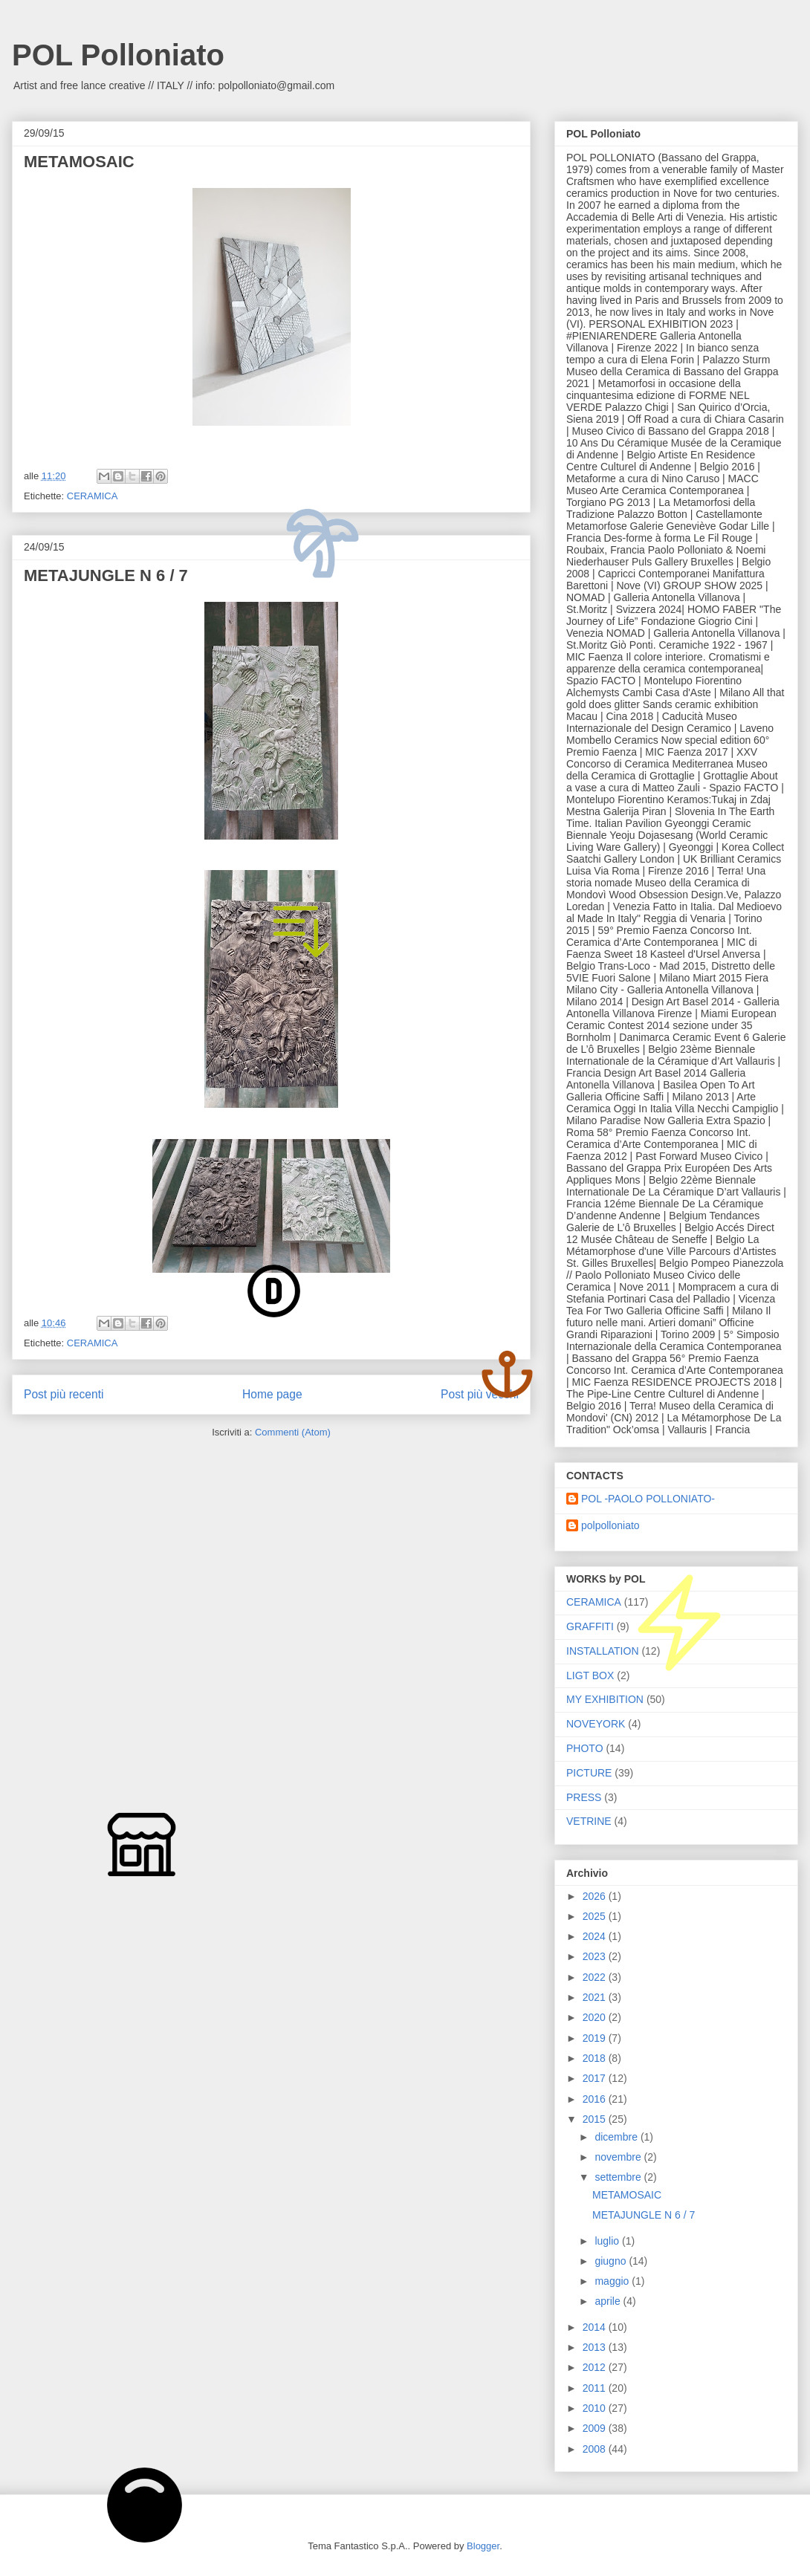 The image size is (810, 2576). Describe the element at coordinates (141, 1844) in the screenshot. I see `browse nearby stores or shops` at that location.